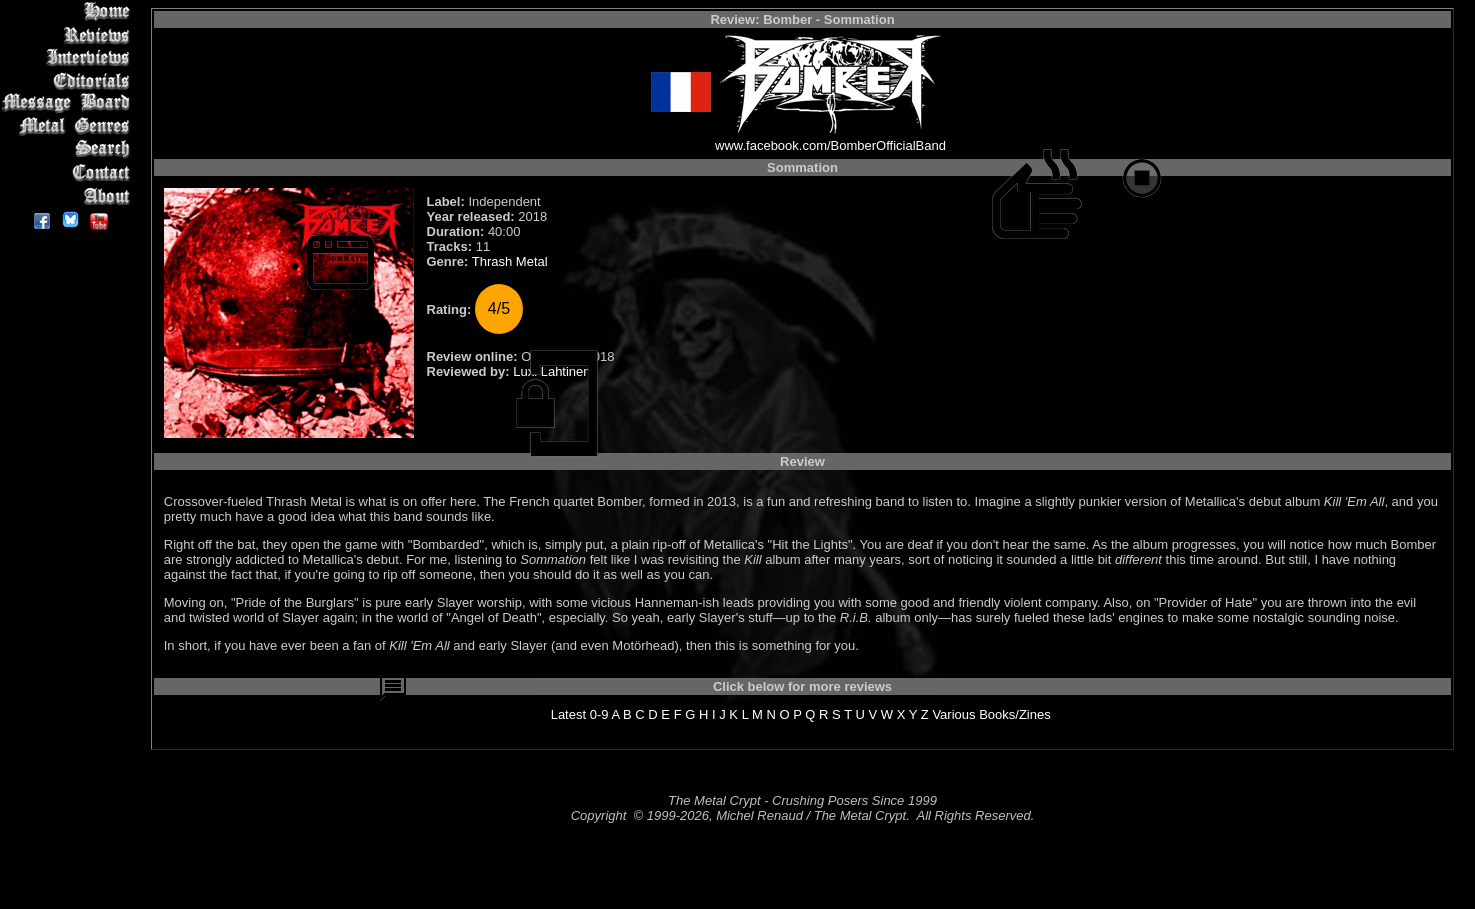 This screenshot has height=909, width=1475. What do you see at coordinates (340, 262) in the screenshot?
I see `open a new application window` at bounding box center [340, 262].